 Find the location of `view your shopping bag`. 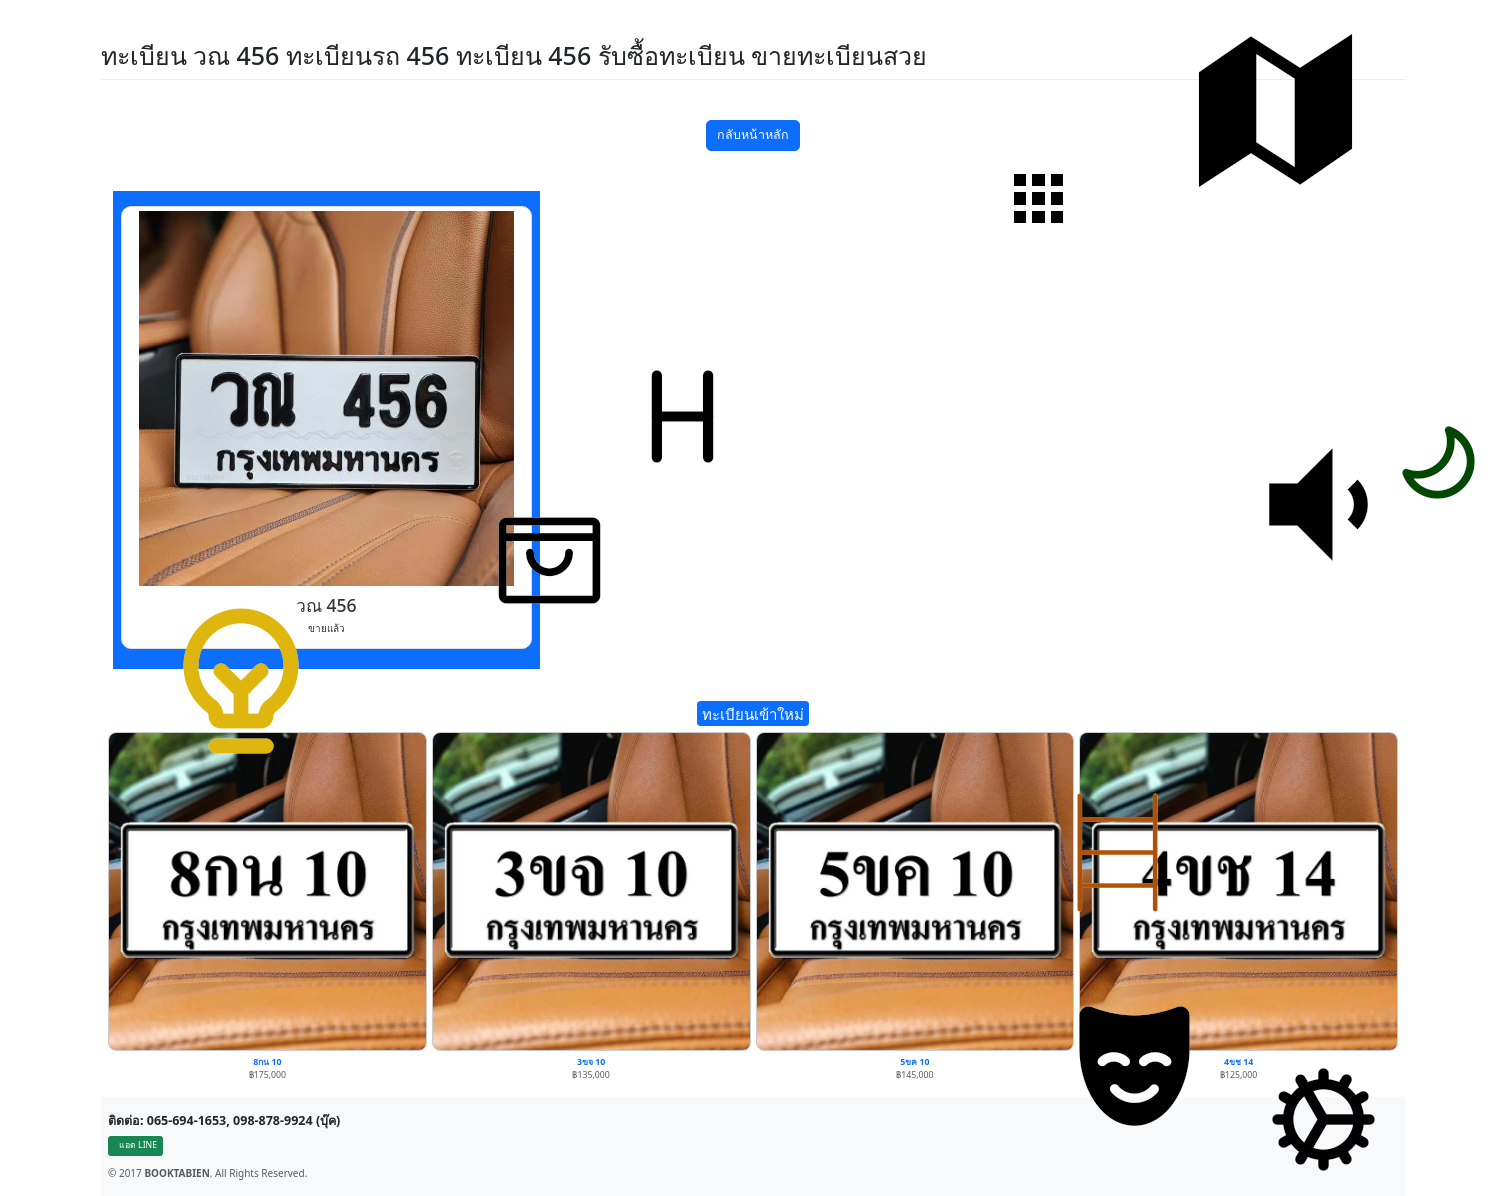

view your shopping bag is located at coordinates (549, 560).